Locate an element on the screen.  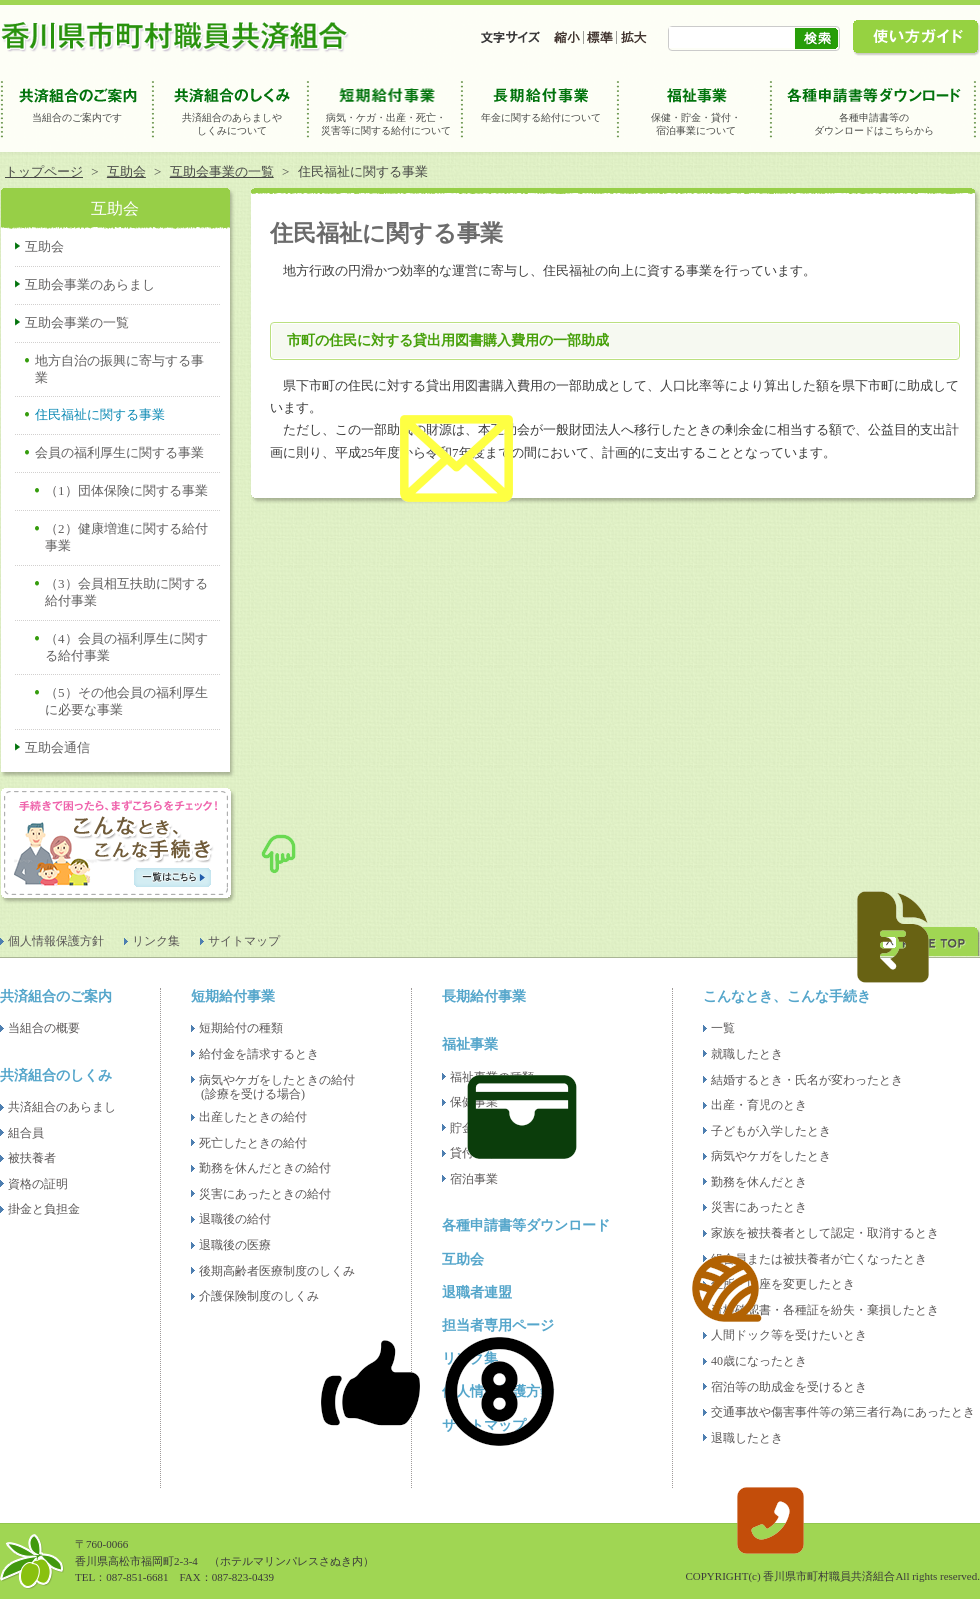
make or receive a phone call is located at coordinates (770, 1520).